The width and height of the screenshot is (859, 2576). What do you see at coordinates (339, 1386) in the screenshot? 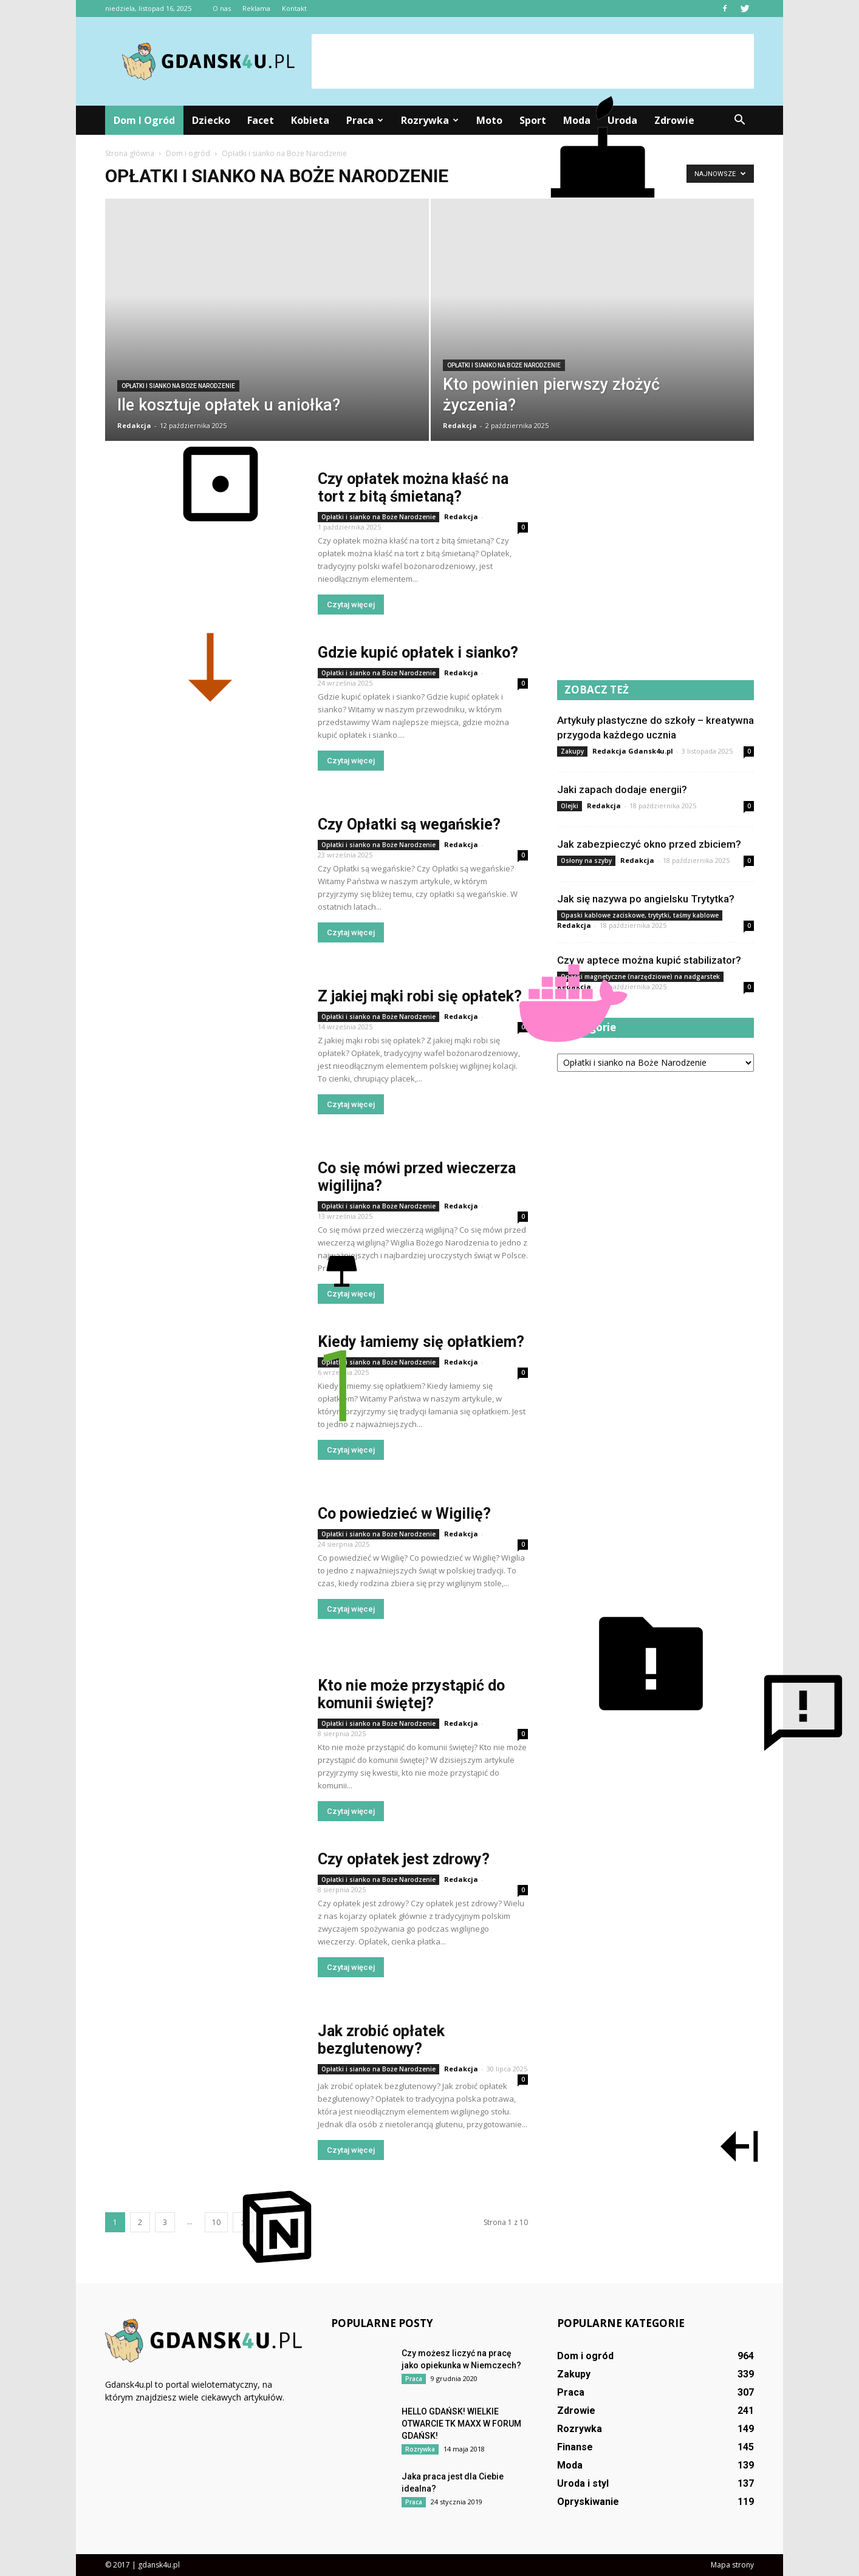
I see `indicates first item or top priority` at bounding box center [339, 1386].